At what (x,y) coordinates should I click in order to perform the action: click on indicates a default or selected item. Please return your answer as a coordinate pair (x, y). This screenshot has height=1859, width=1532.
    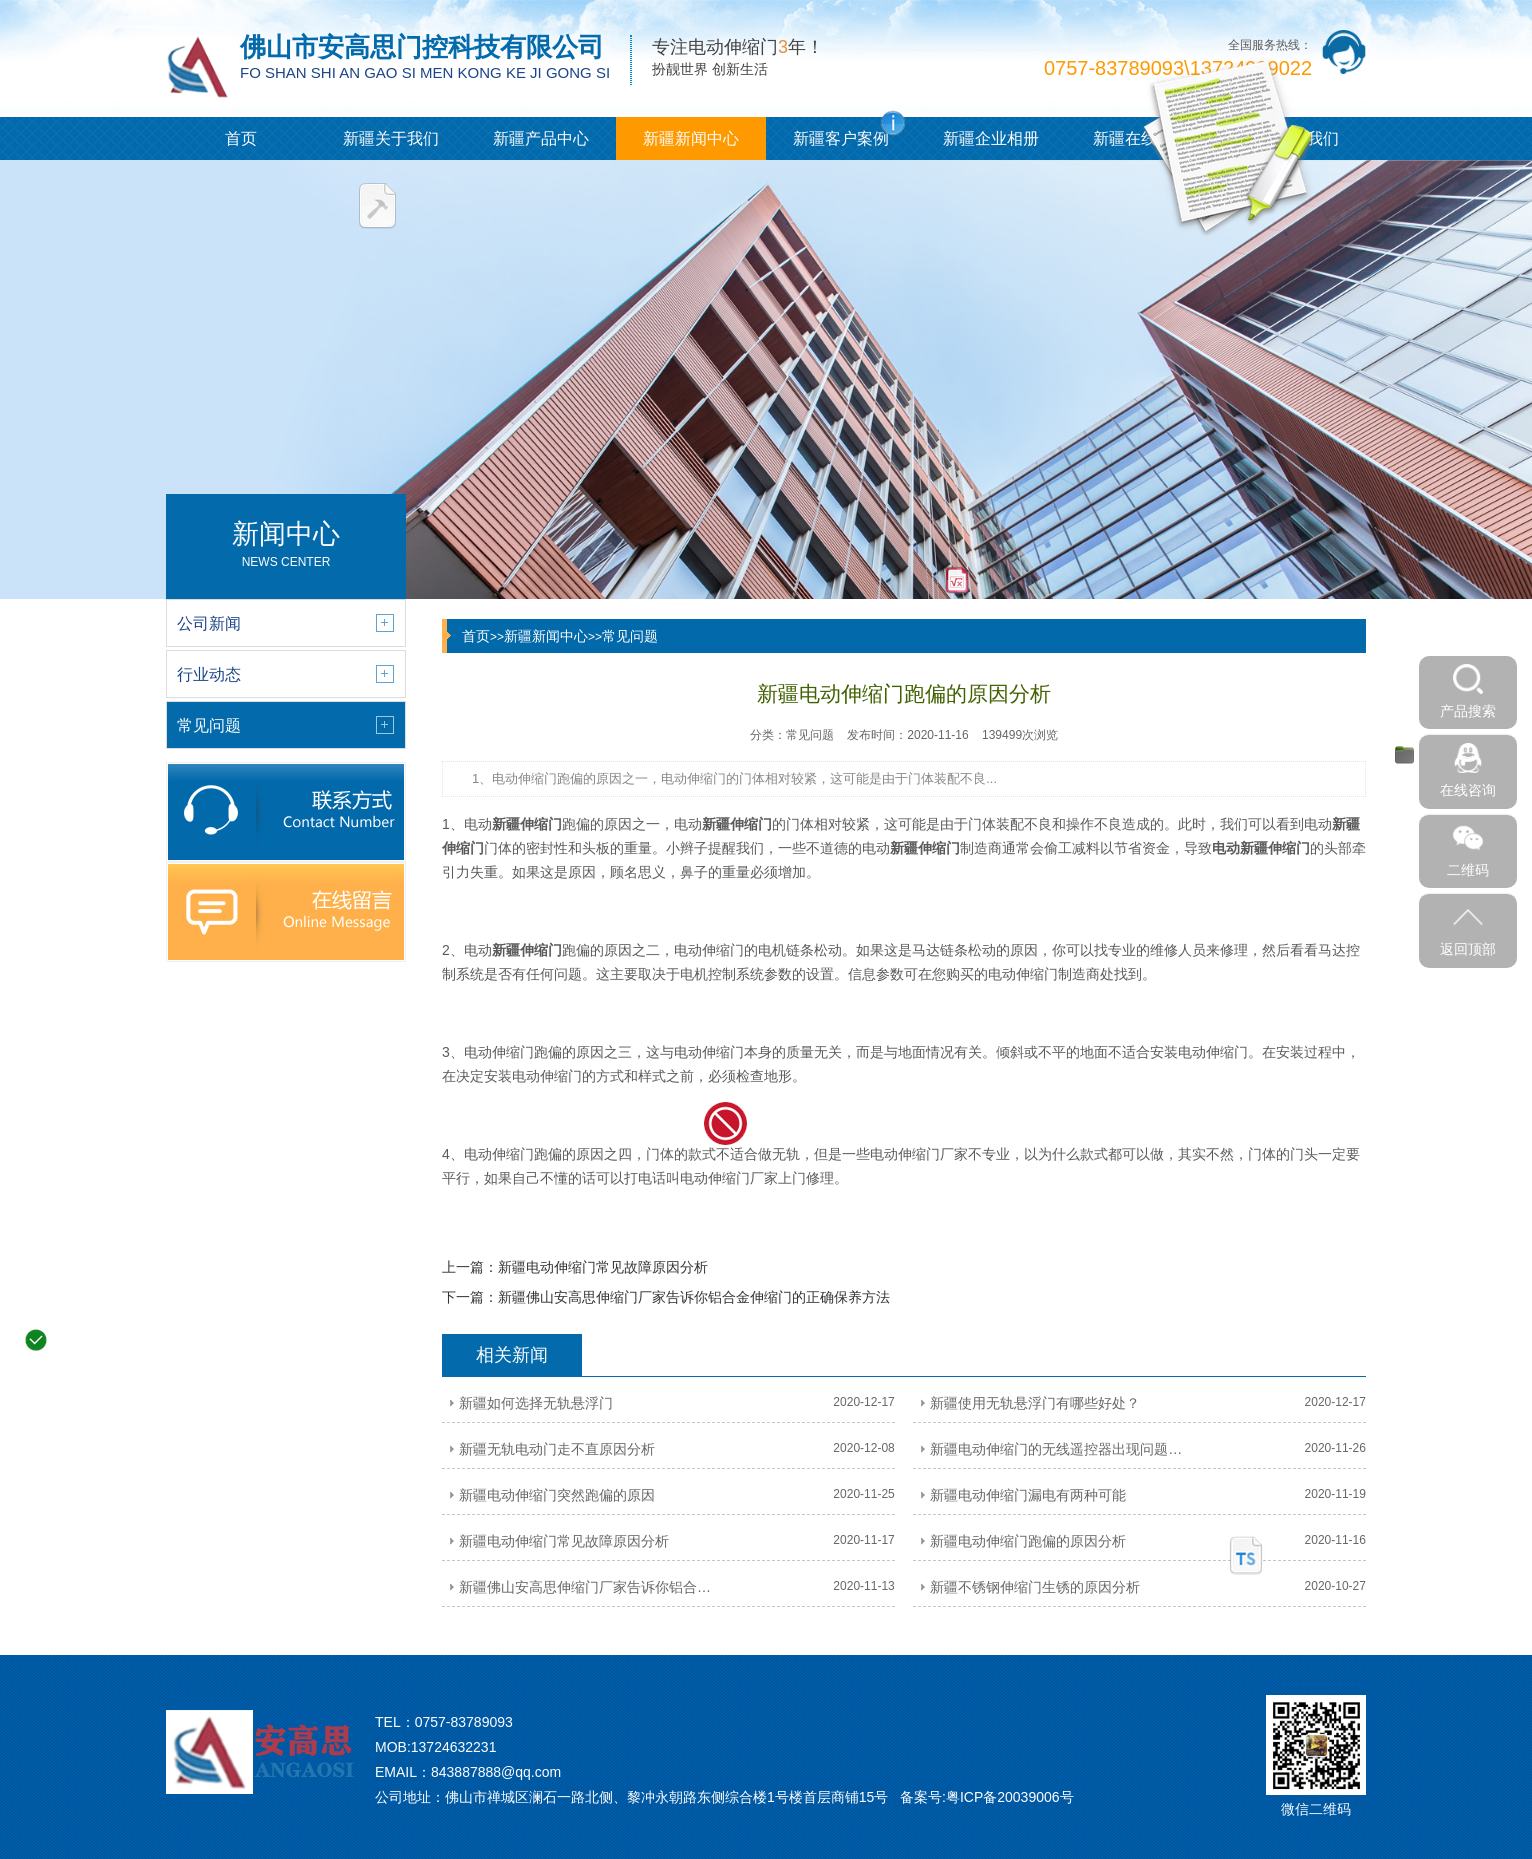
    Looking at the image, I should click on (36, 1340).